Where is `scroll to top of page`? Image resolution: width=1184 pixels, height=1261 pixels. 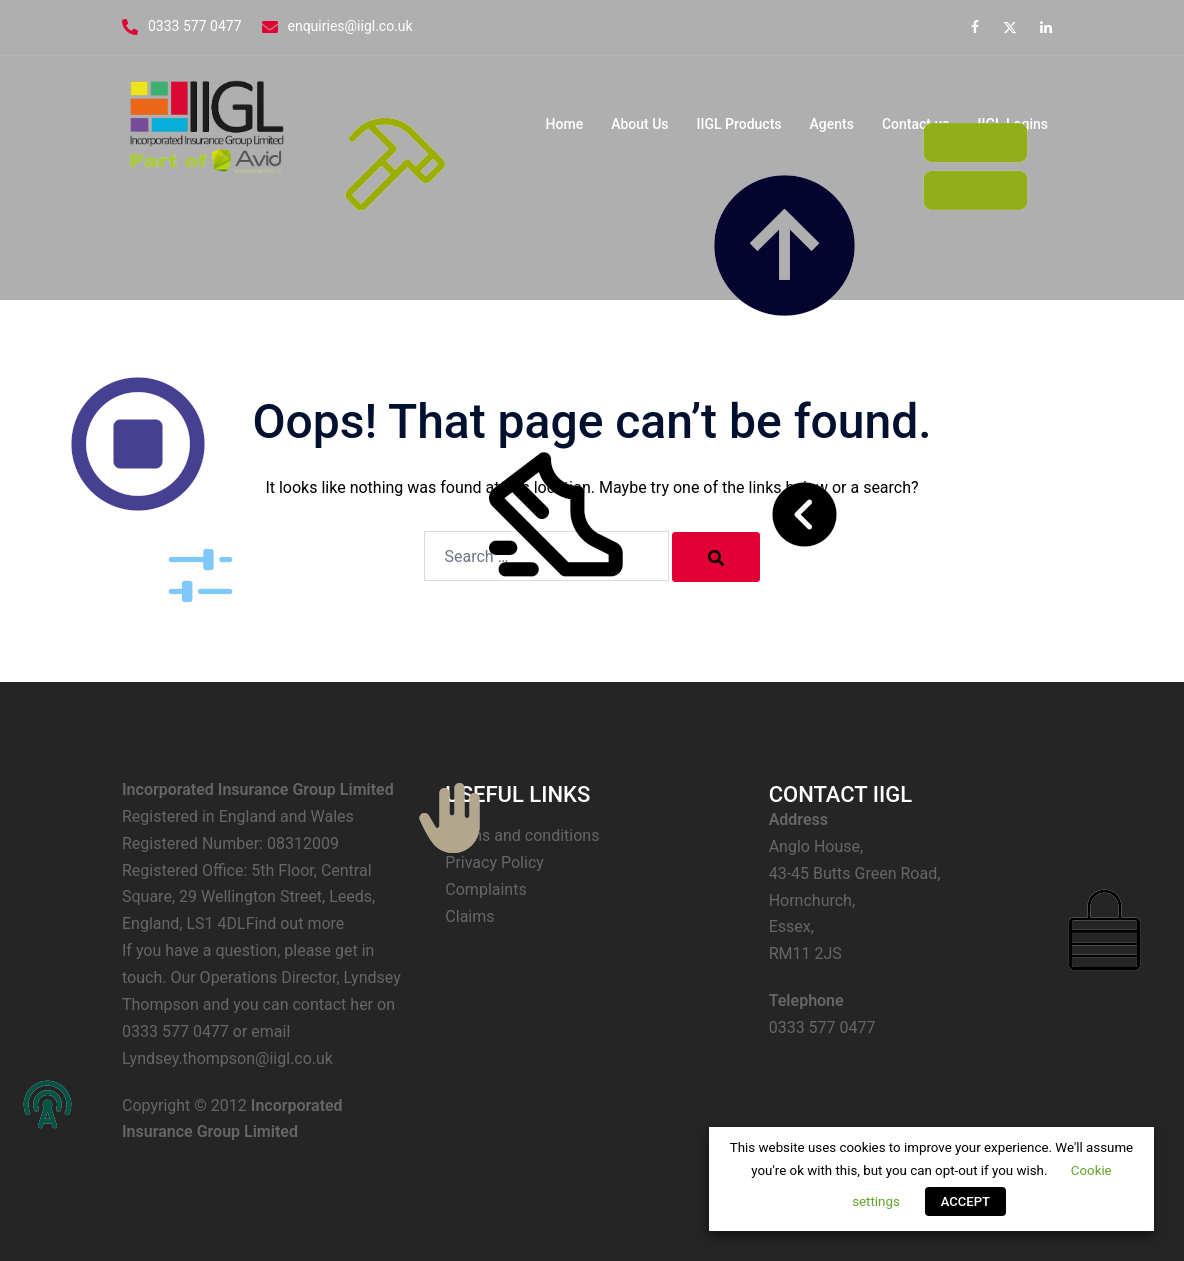 scroll to top of page is located at coordinates (784, 245).